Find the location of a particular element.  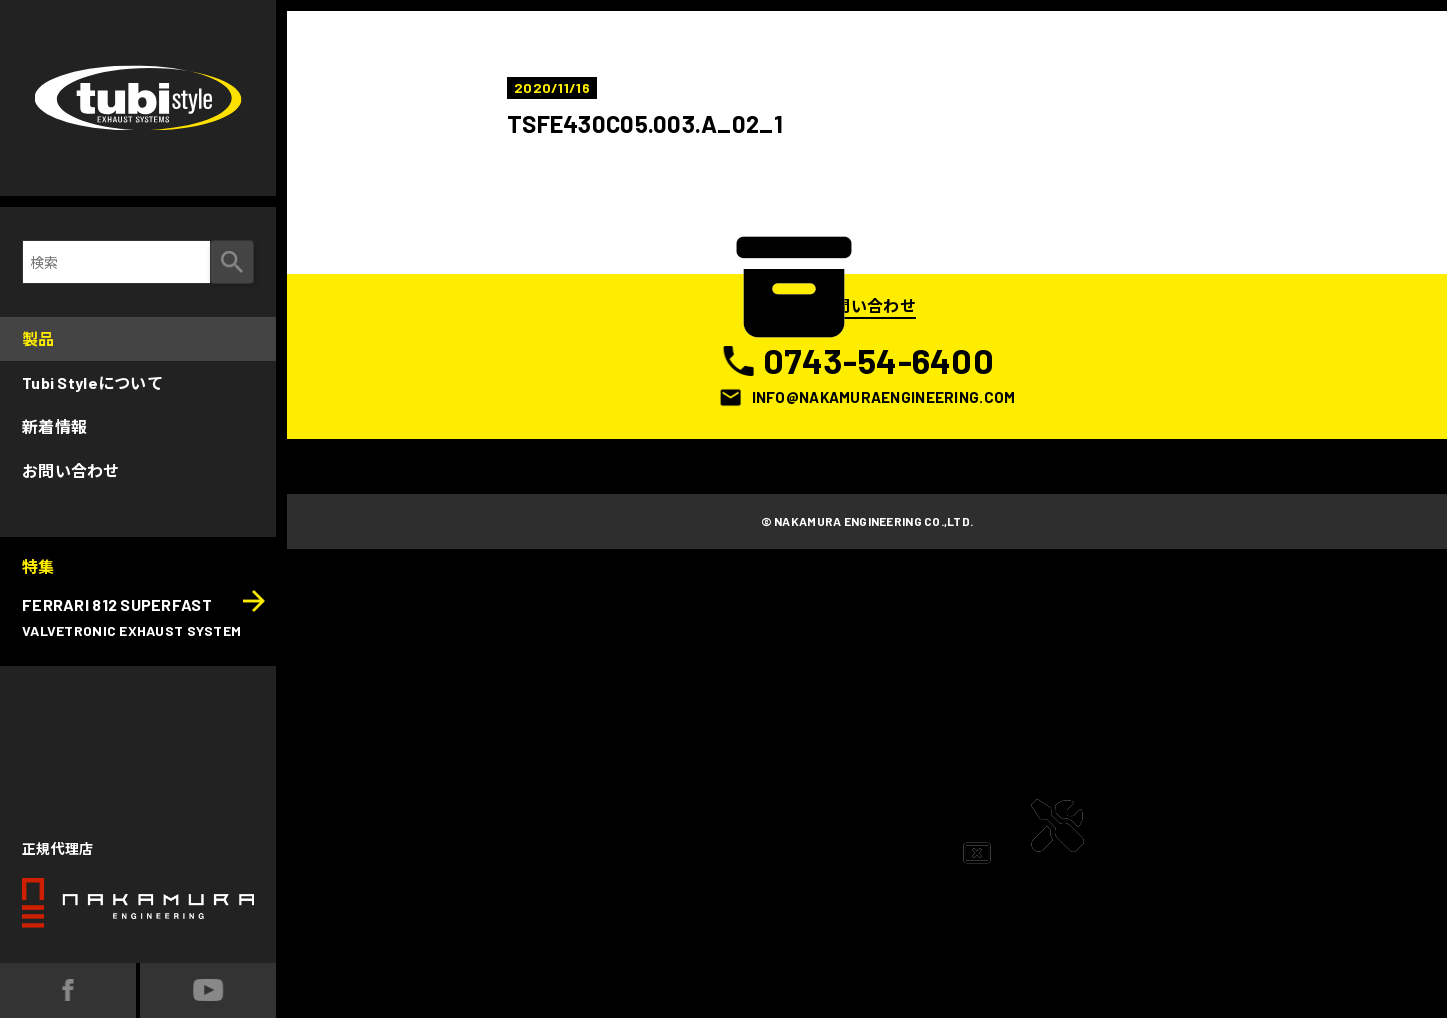

archive this item is located at coordinates (794, 287).